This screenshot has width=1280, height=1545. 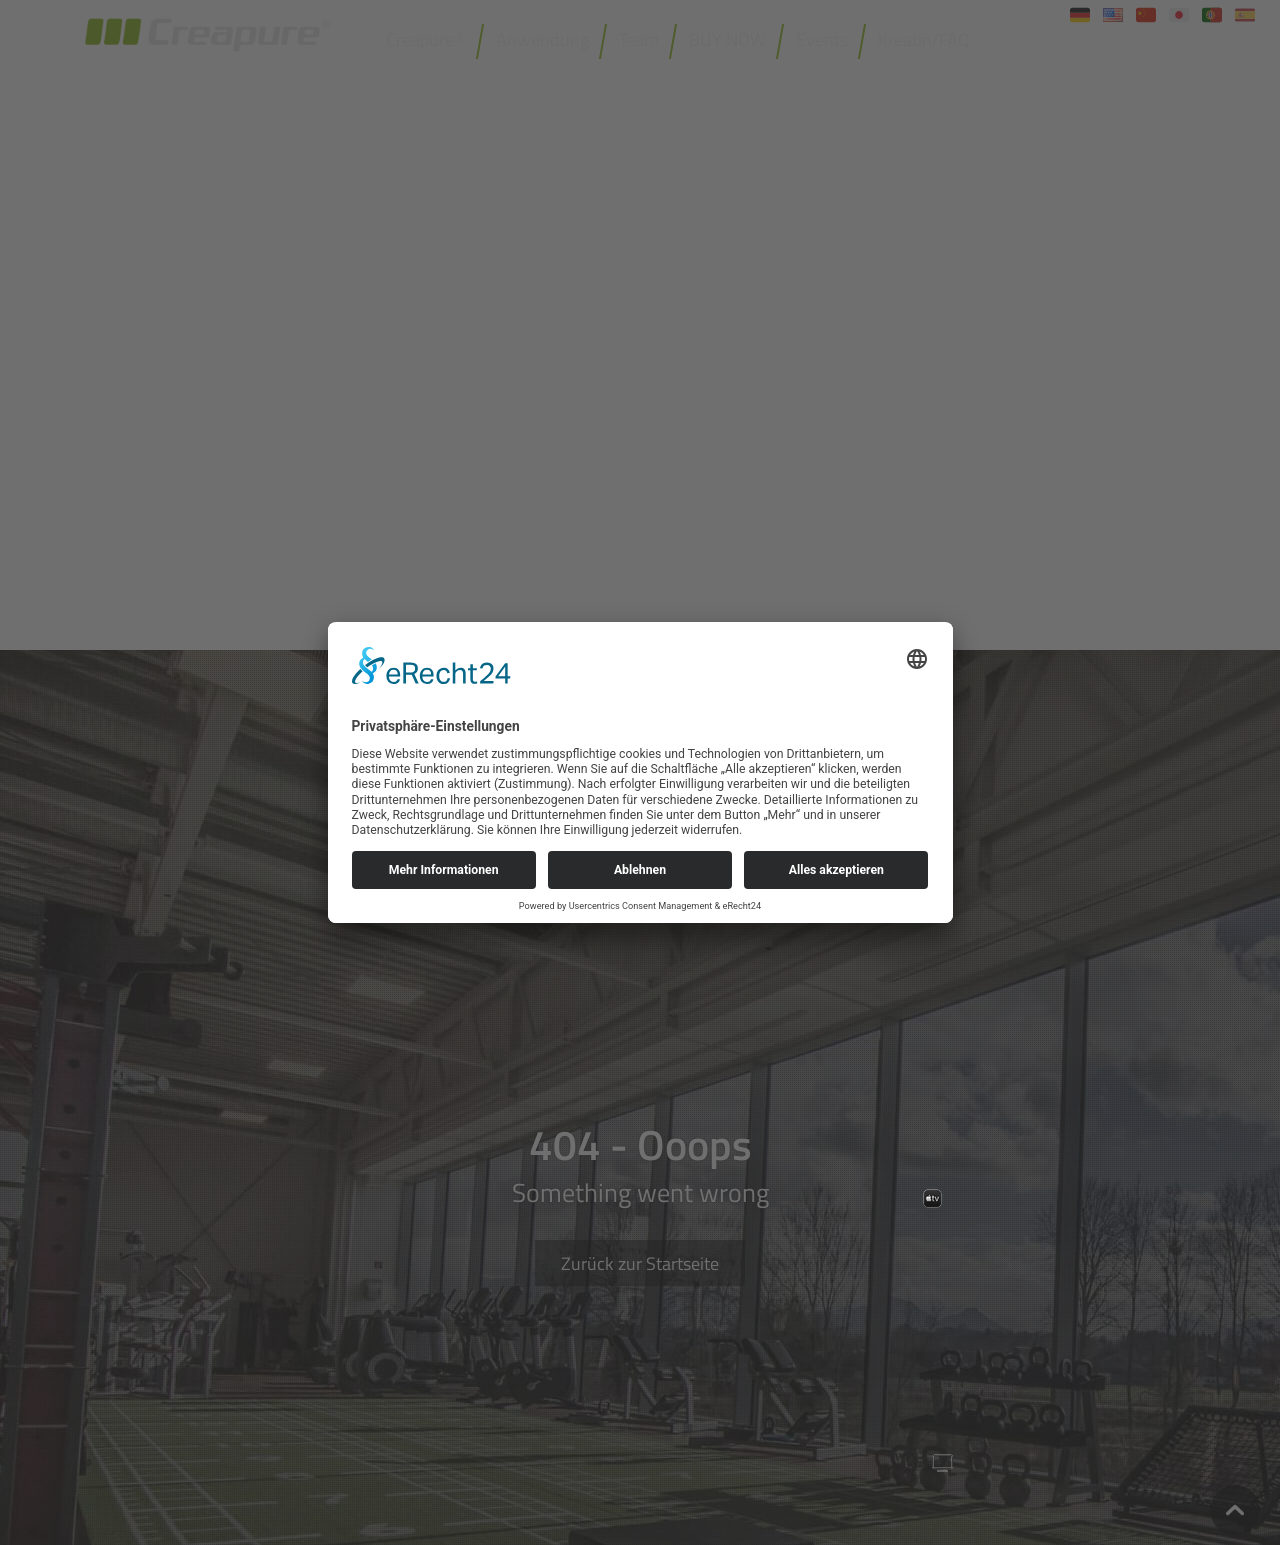 I want to click on access display settings, so click(x=942, y=1462).